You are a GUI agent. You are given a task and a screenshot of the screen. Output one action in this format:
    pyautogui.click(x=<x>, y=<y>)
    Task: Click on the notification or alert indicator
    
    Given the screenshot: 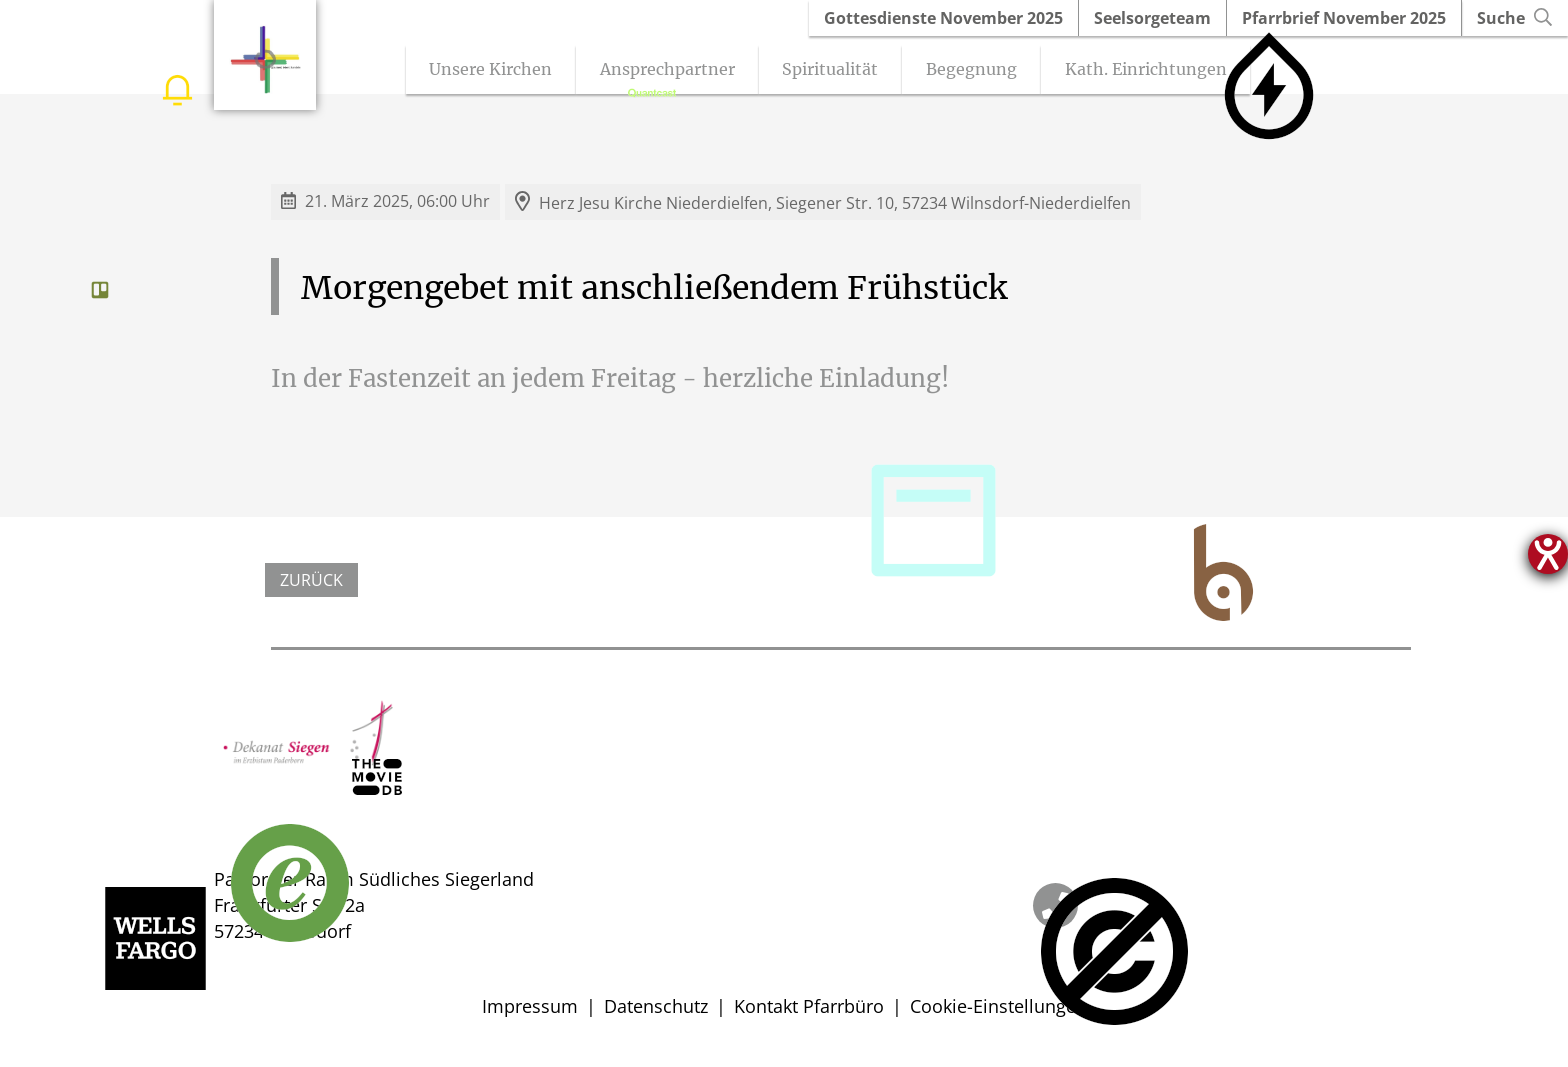 What is the action you would take?
    pyautogui.click(x=177, y=89)
    